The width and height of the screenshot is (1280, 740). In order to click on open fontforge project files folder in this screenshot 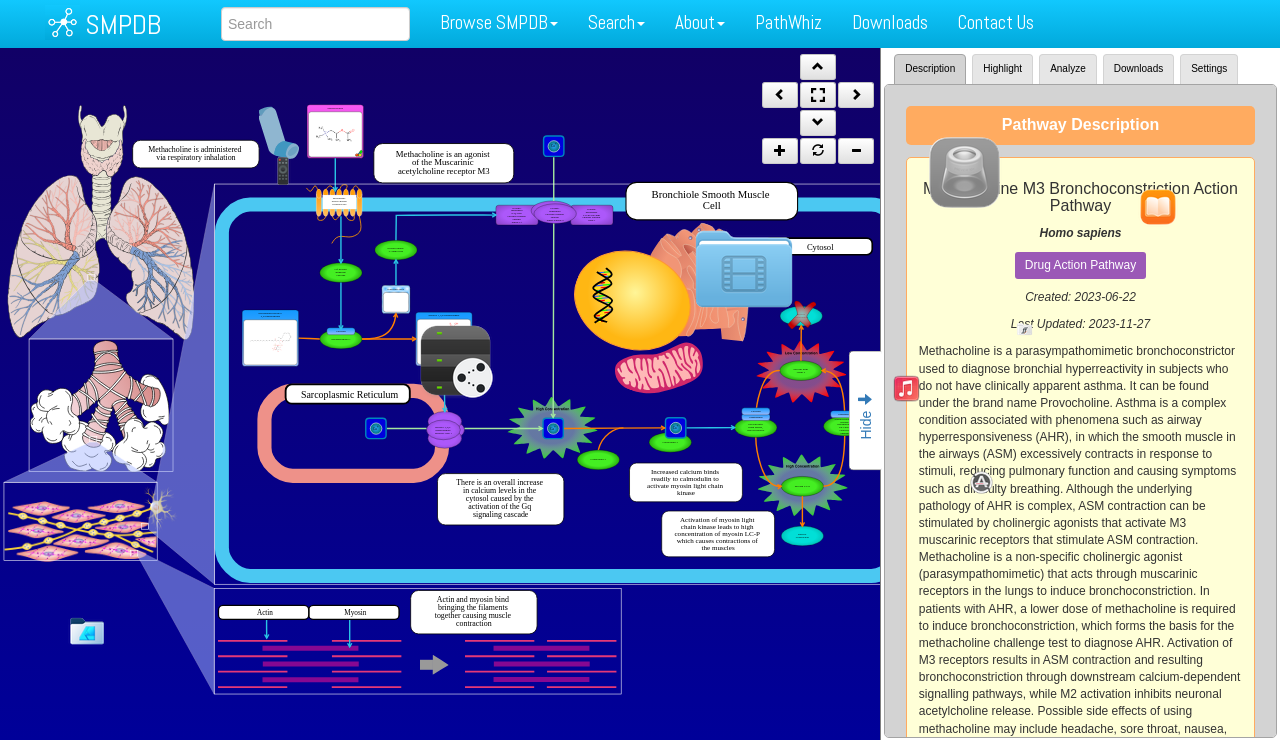, I will do `click(1024, 329)`.